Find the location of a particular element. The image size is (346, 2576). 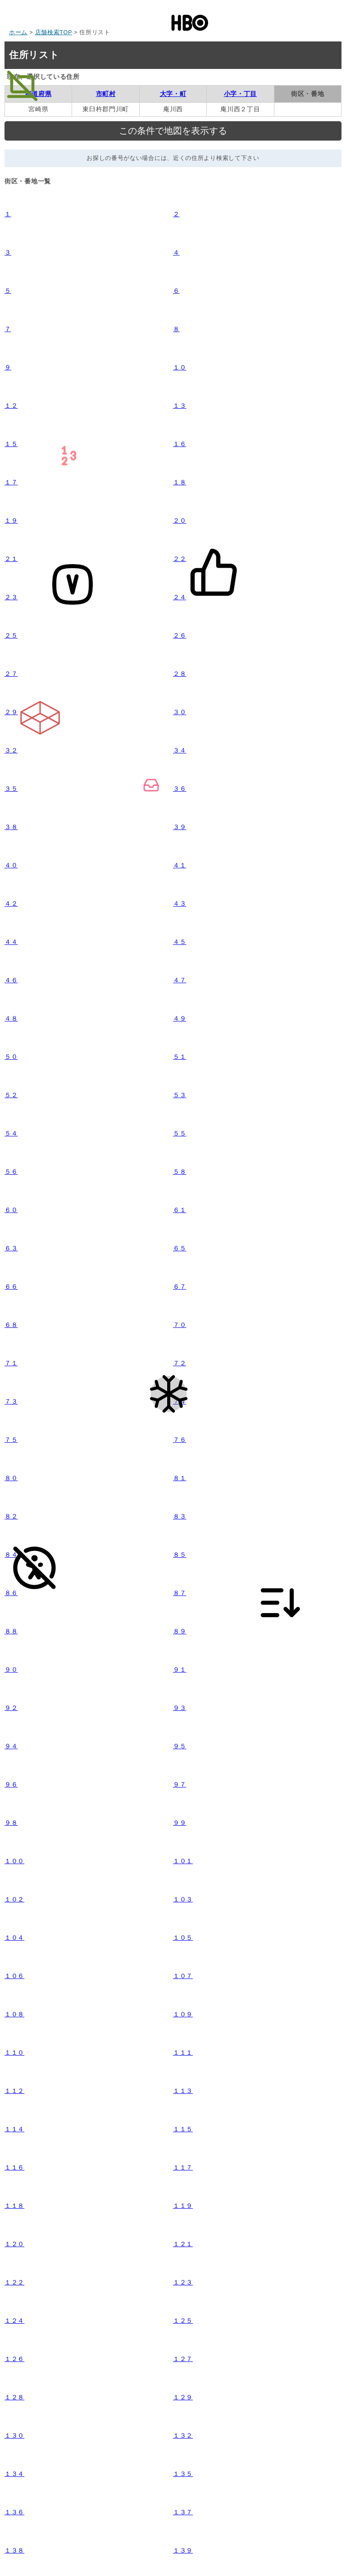

laptop device is offline or disconnected is located at coordinates (22, 86).